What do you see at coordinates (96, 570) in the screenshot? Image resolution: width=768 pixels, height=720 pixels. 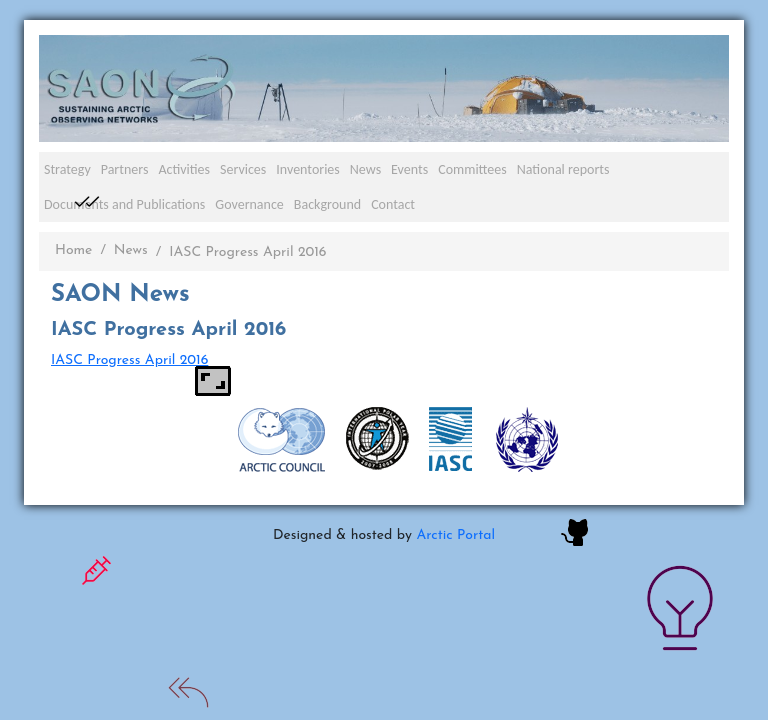 I see `access medical or health-related features` at bounding box center [96, 570].